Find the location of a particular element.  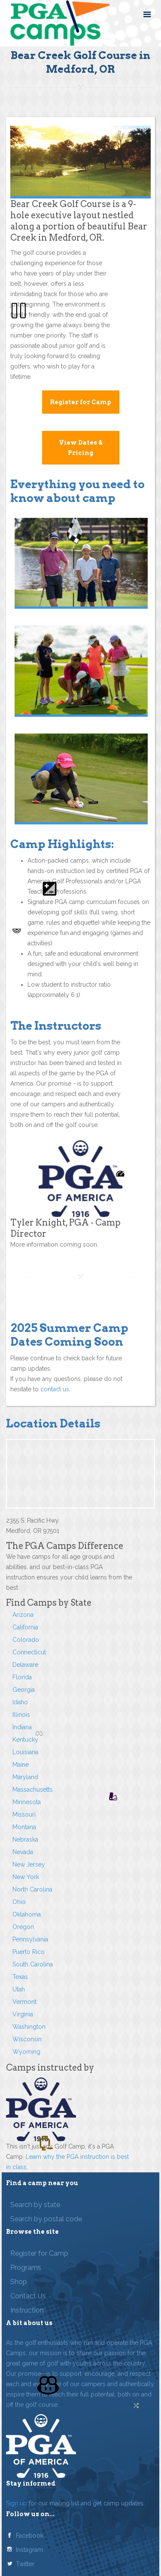

indicates citrus or fruit-related content is located at coordinates (17, 930).